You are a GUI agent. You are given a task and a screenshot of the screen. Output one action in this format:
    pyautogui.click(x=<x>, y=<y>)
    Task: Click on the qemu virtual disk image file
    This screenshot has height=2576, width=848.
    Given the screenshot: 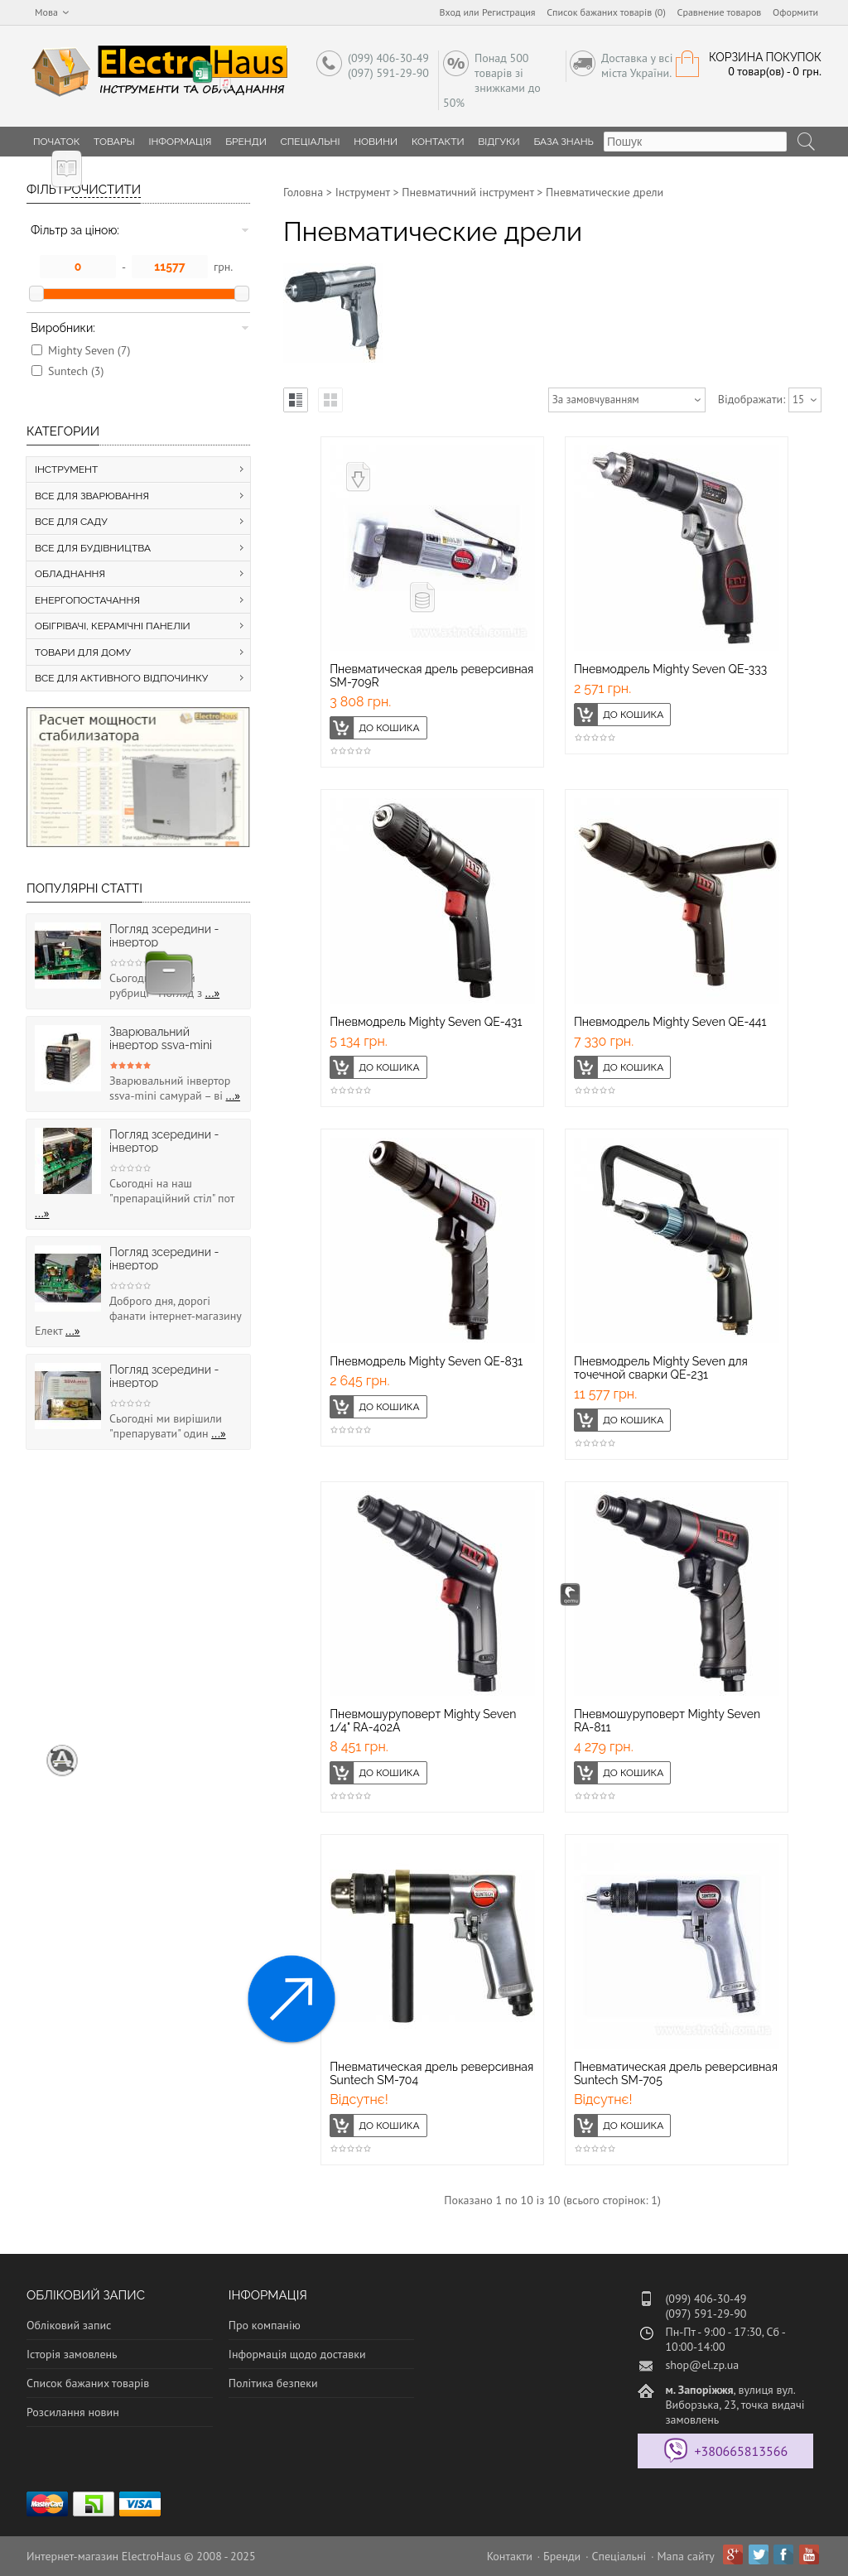 What is the action you would take?
    pyautogui.click(x=570, y=1594)
    